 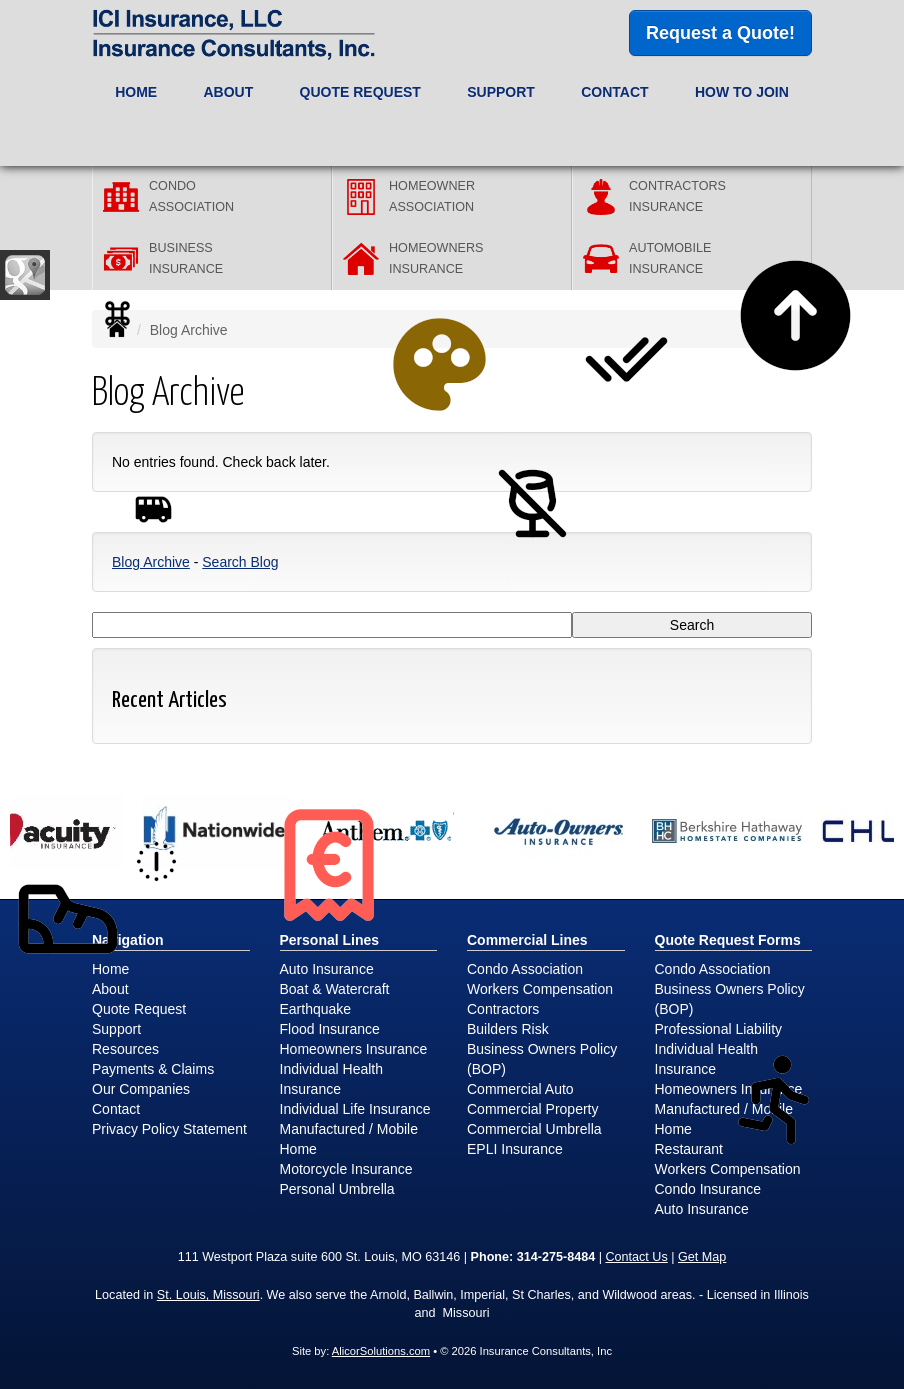 I want to click on view public transit options, so click(x=153, y=509).